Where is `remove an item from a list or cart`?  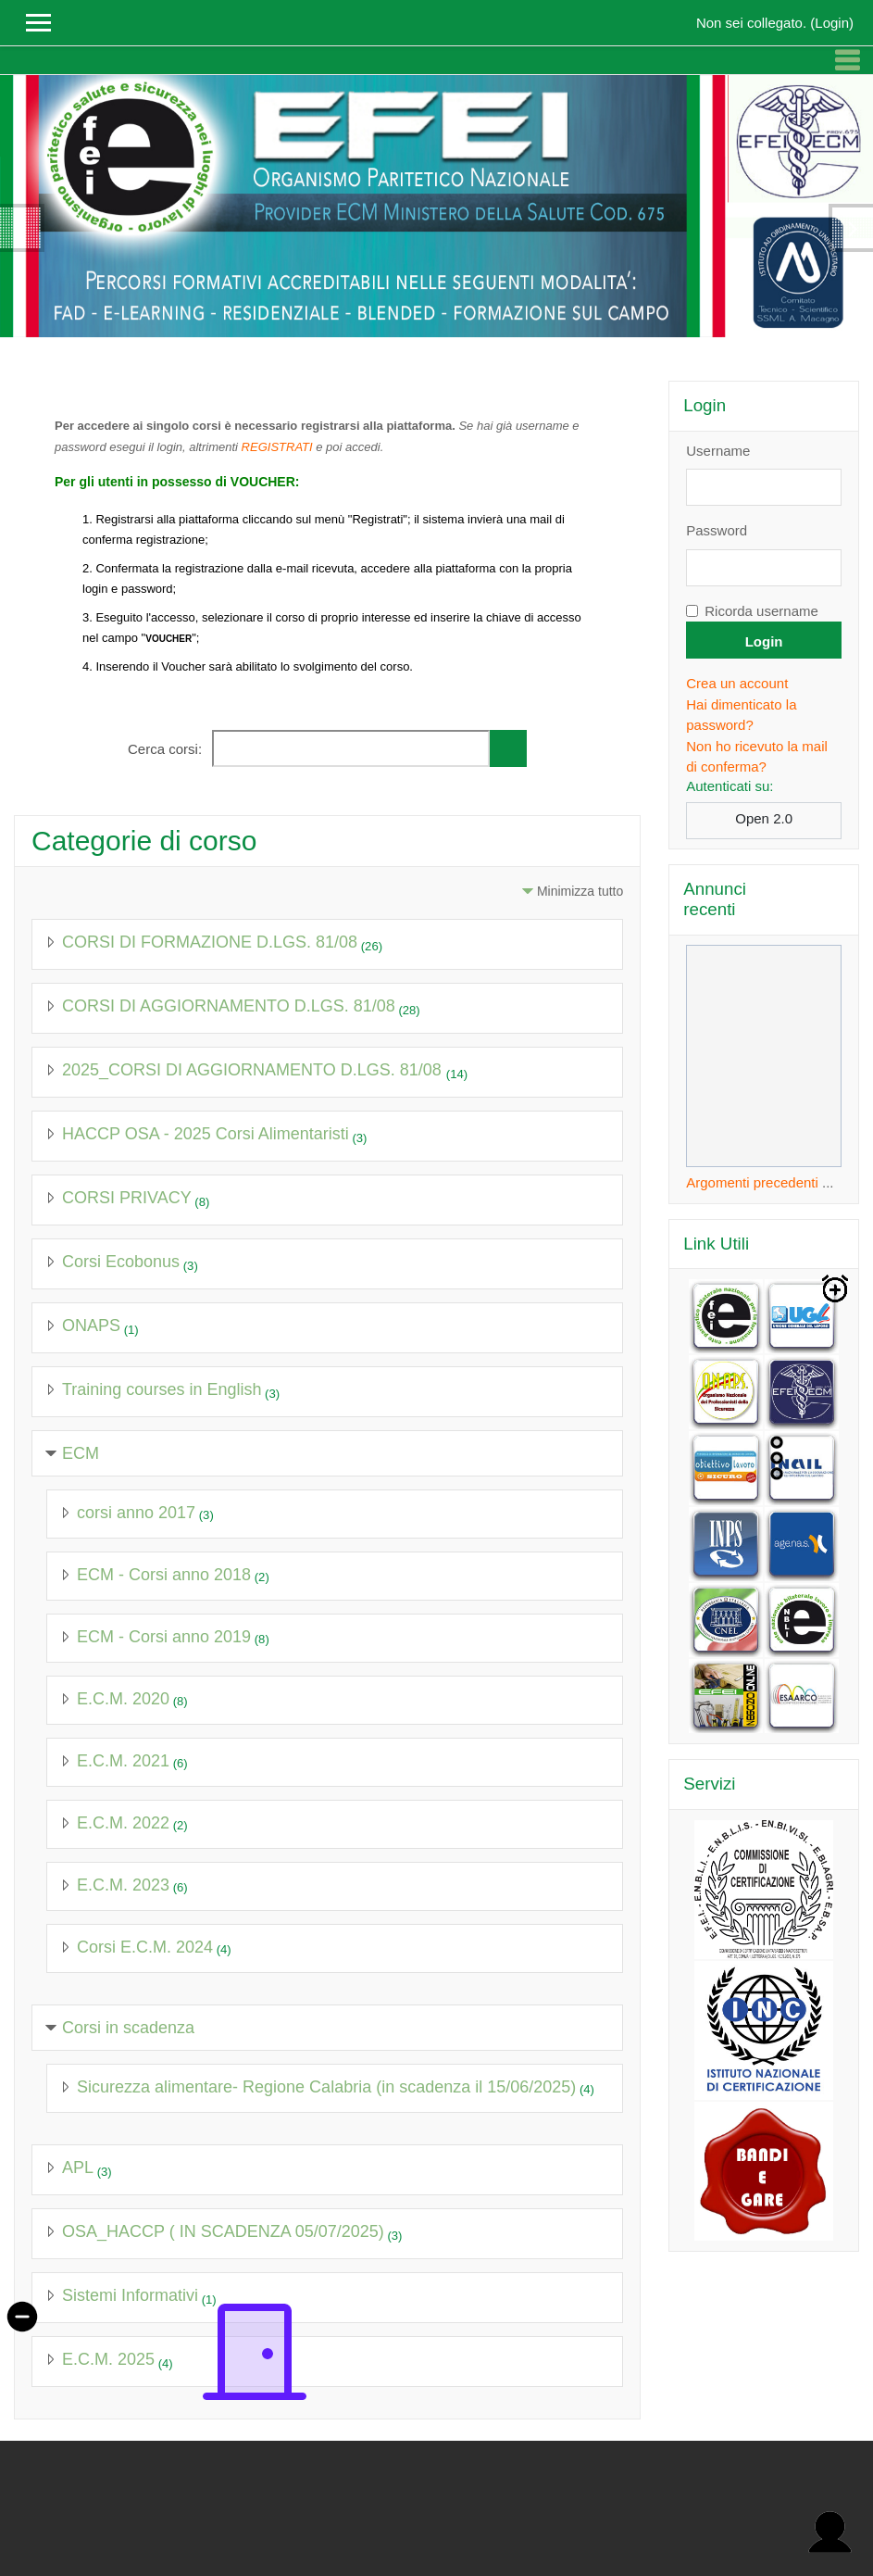
remove an item from a list or cart is located at coordinates (22, 2317).